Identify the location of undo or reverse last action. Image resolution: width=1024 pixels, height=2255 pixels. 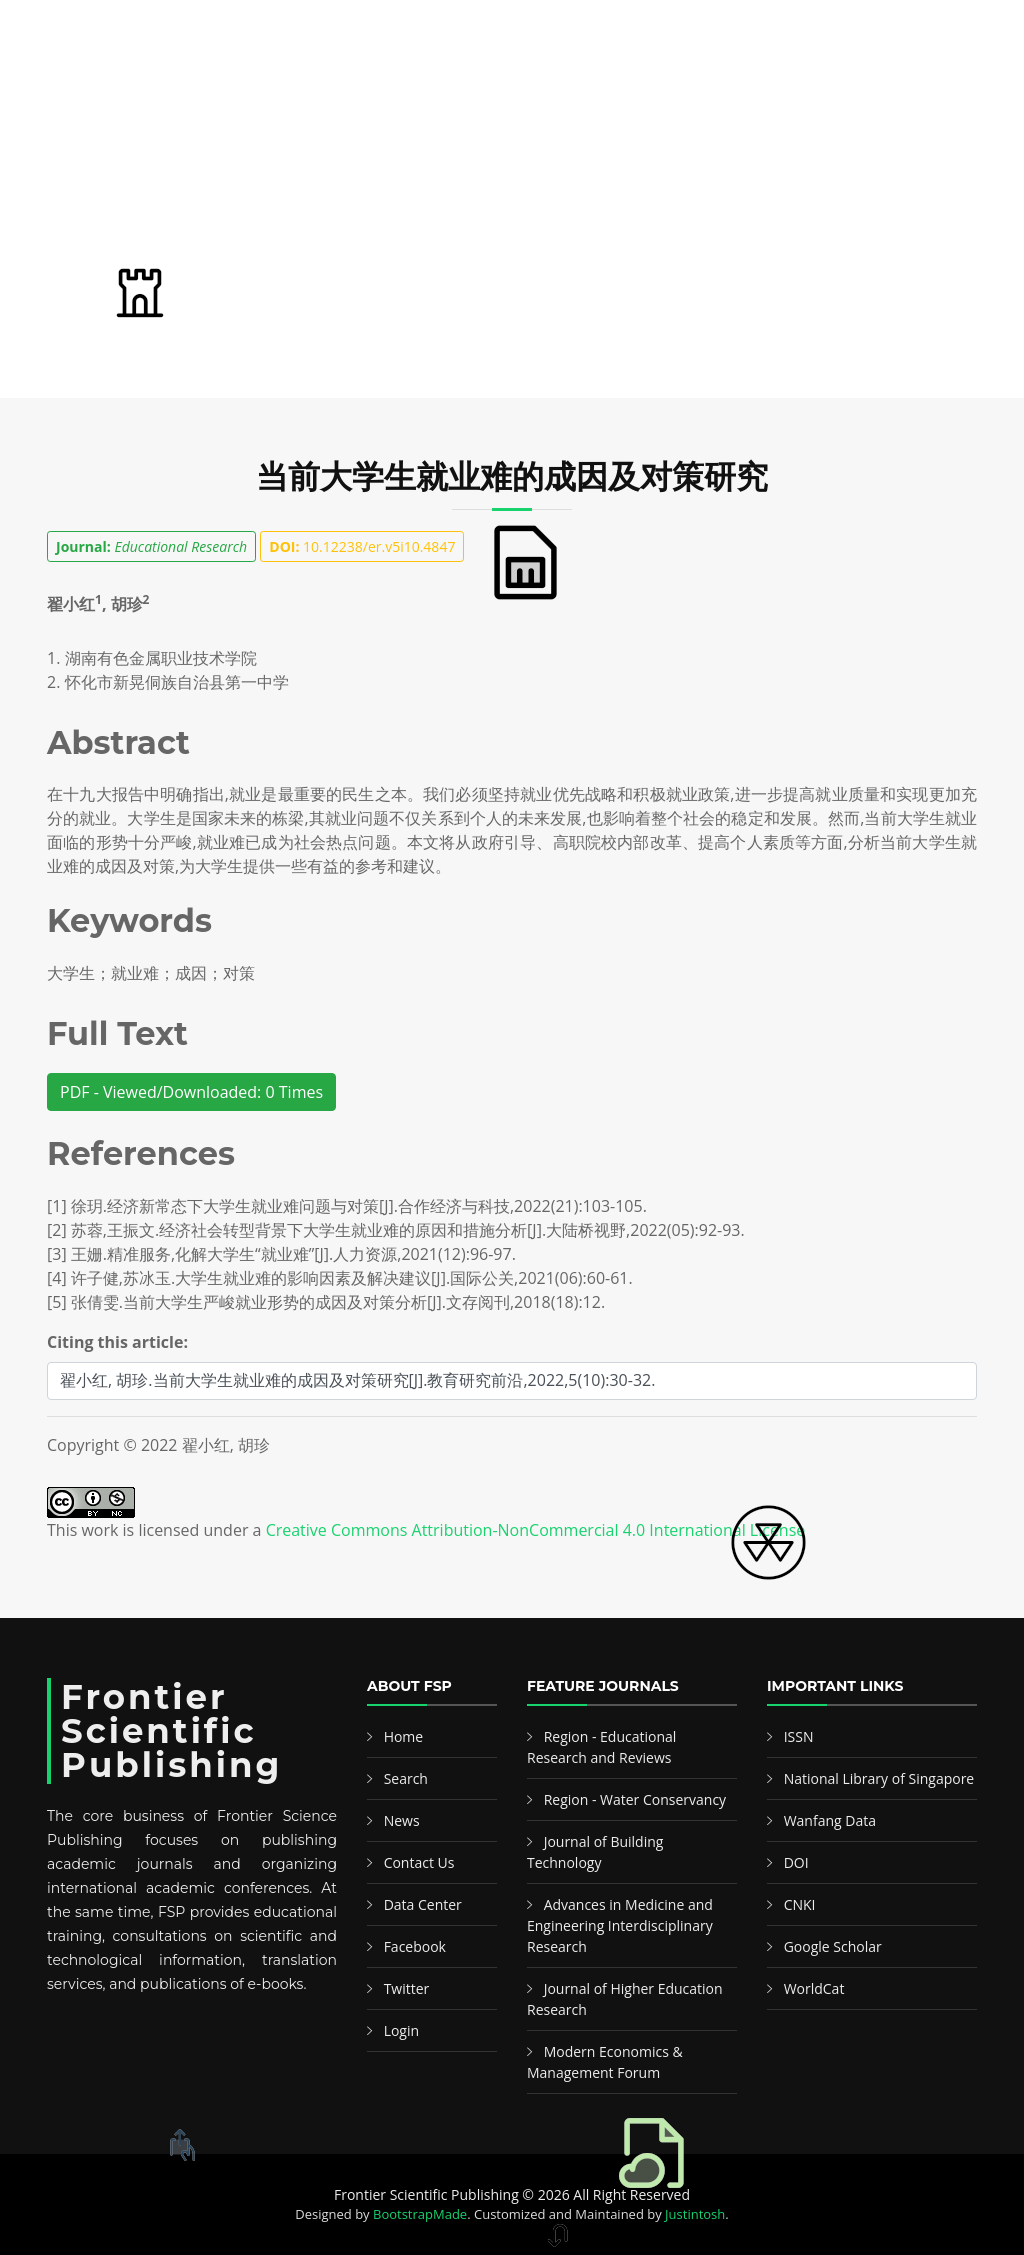
(558, 2235).